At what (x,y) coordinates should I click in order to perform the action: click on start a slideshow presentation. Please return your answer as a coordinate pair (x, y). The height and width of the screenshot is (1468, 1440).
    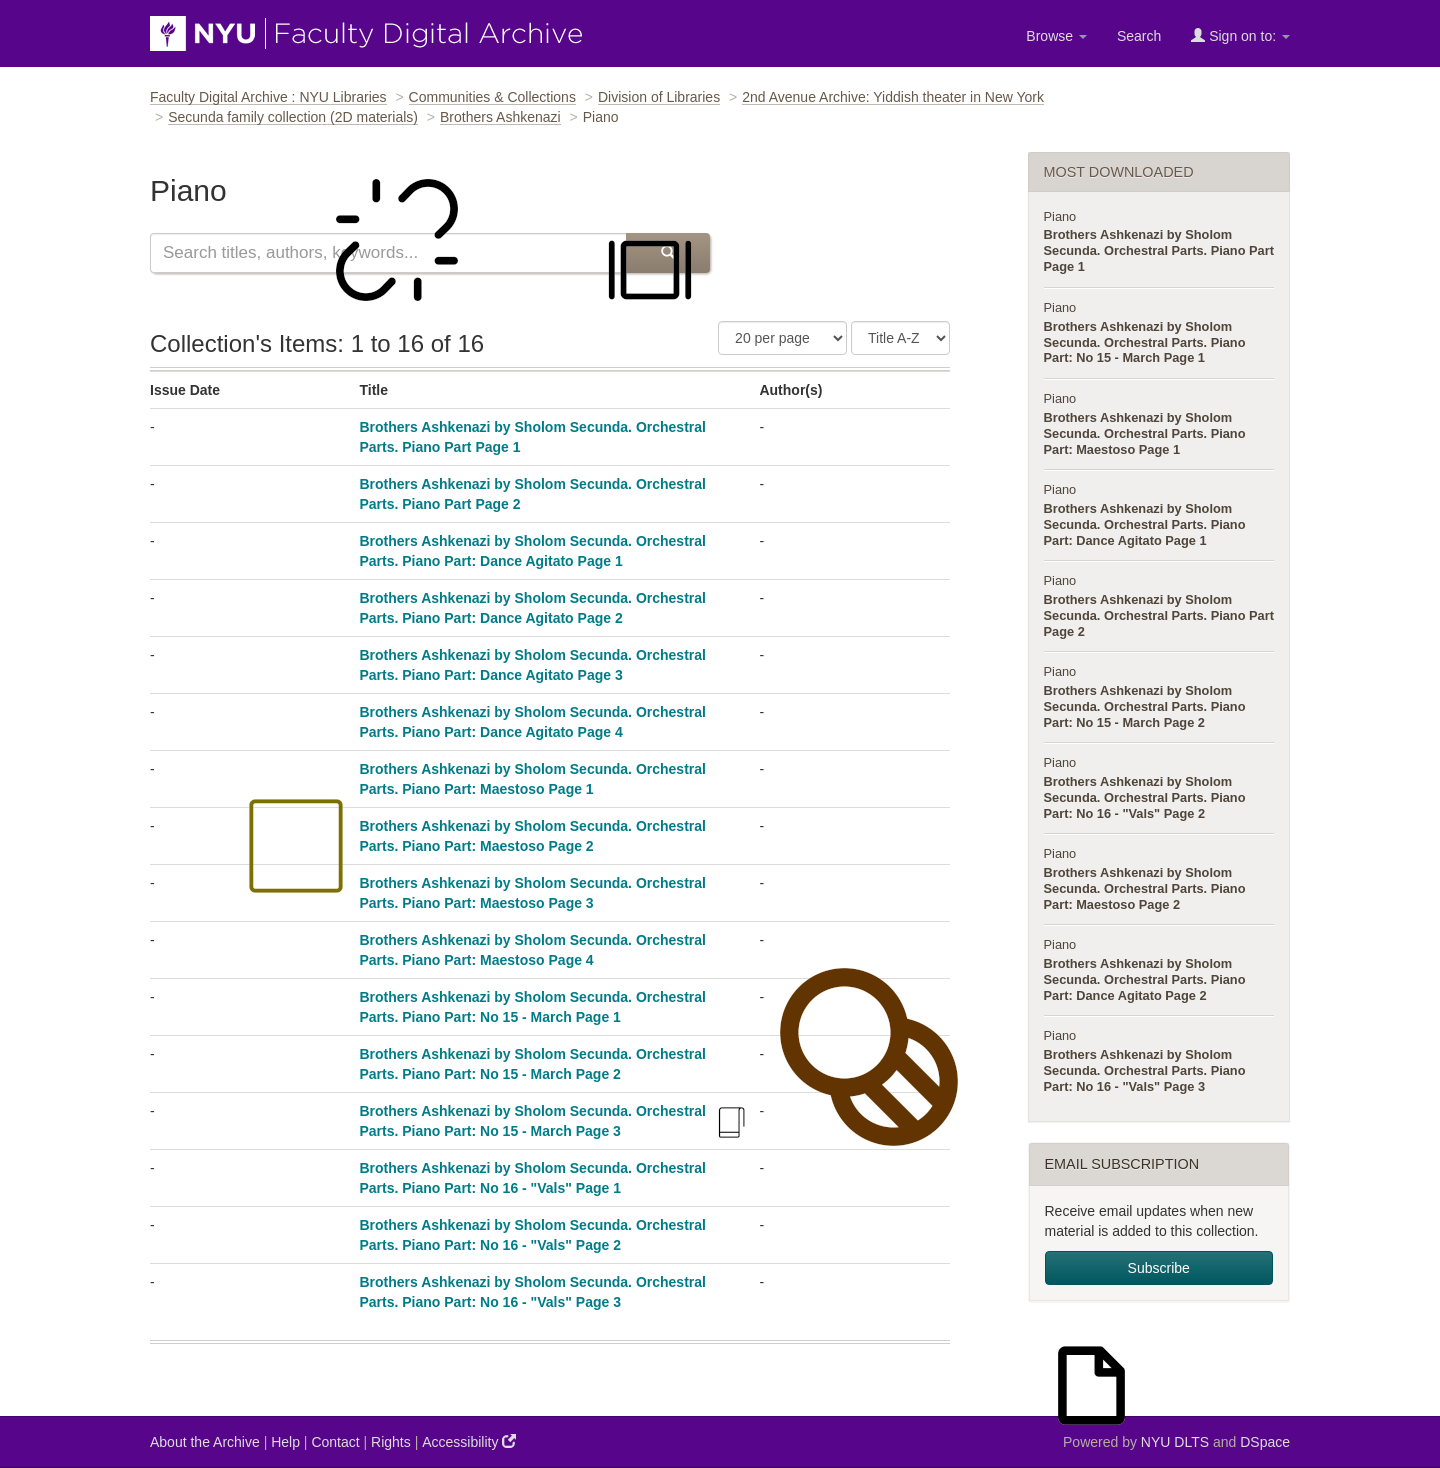
    Looking at the image, I should click on (650, 270).